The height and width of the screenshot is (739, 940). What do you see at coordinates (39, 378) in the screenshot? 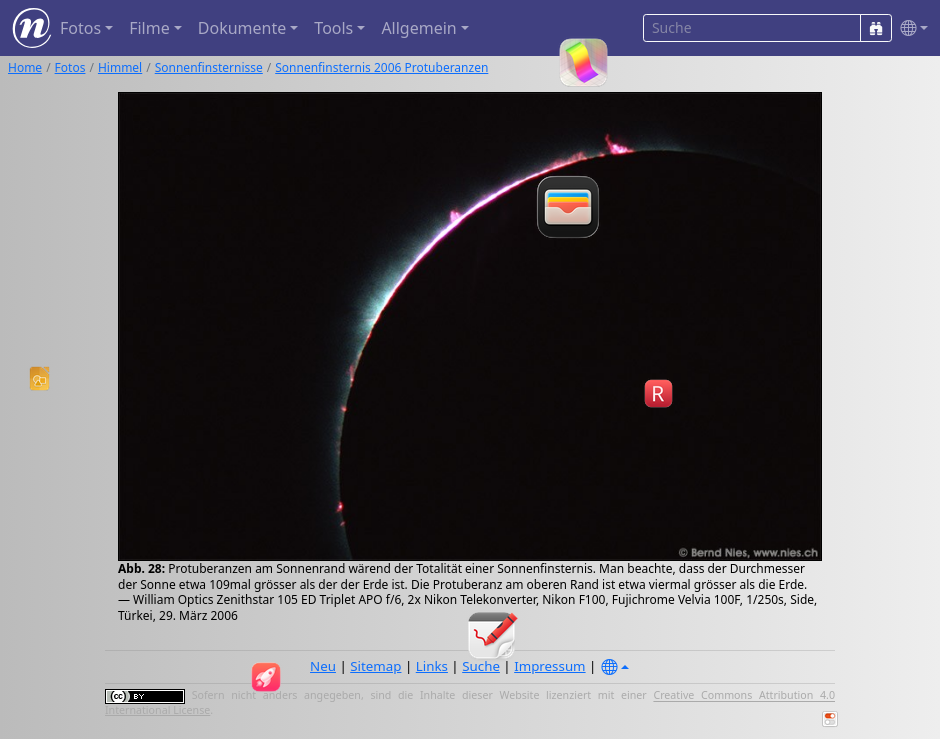
I see `open libreoffice draw application` at bounding box center [39, 378].